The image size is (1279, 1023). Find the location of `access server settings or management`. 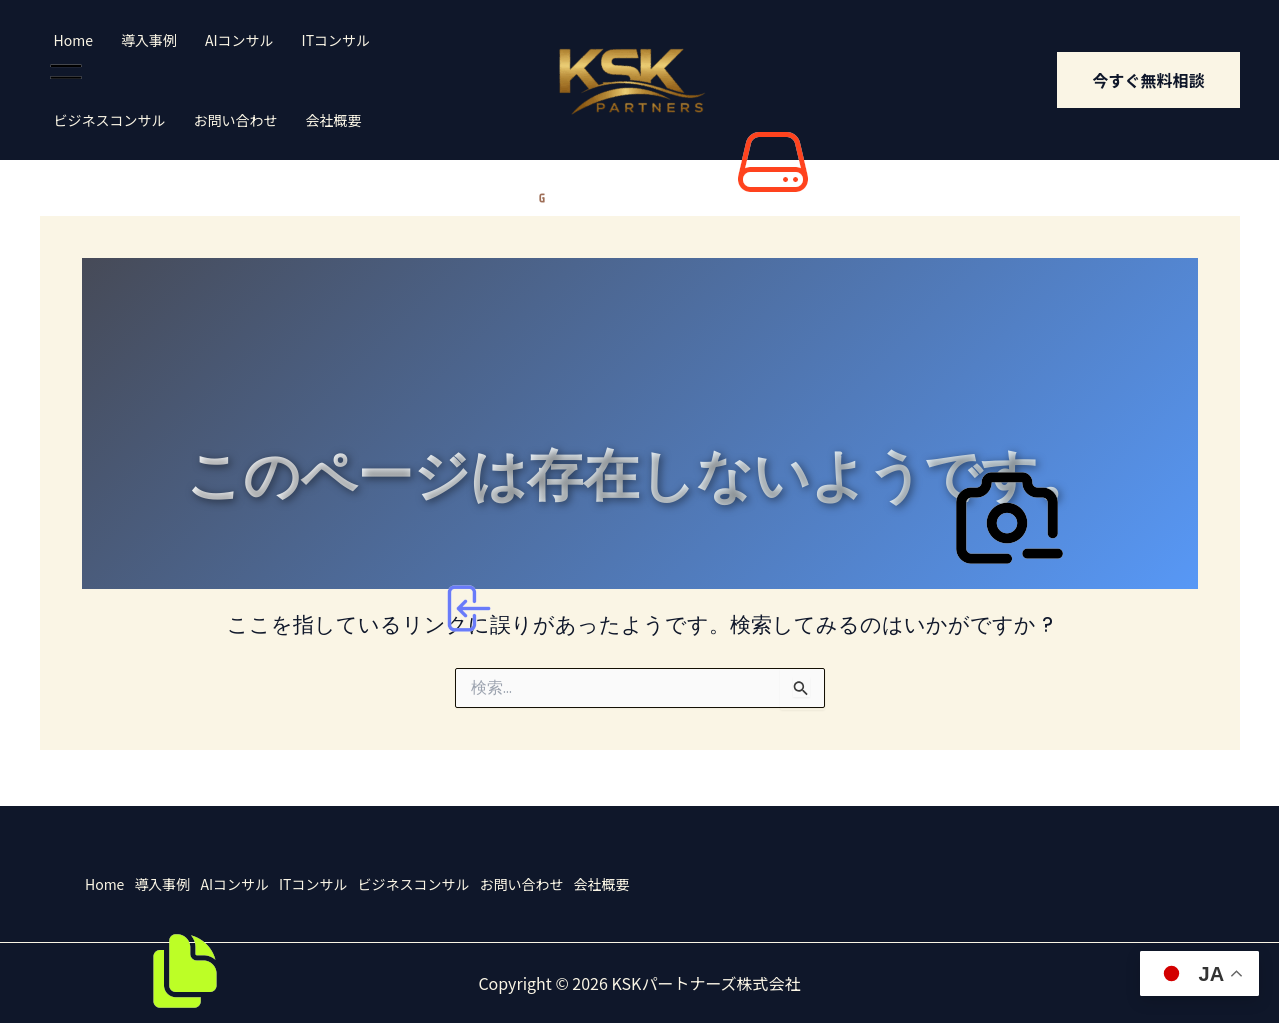

access server settings or management is located at coordinates (773, 162).